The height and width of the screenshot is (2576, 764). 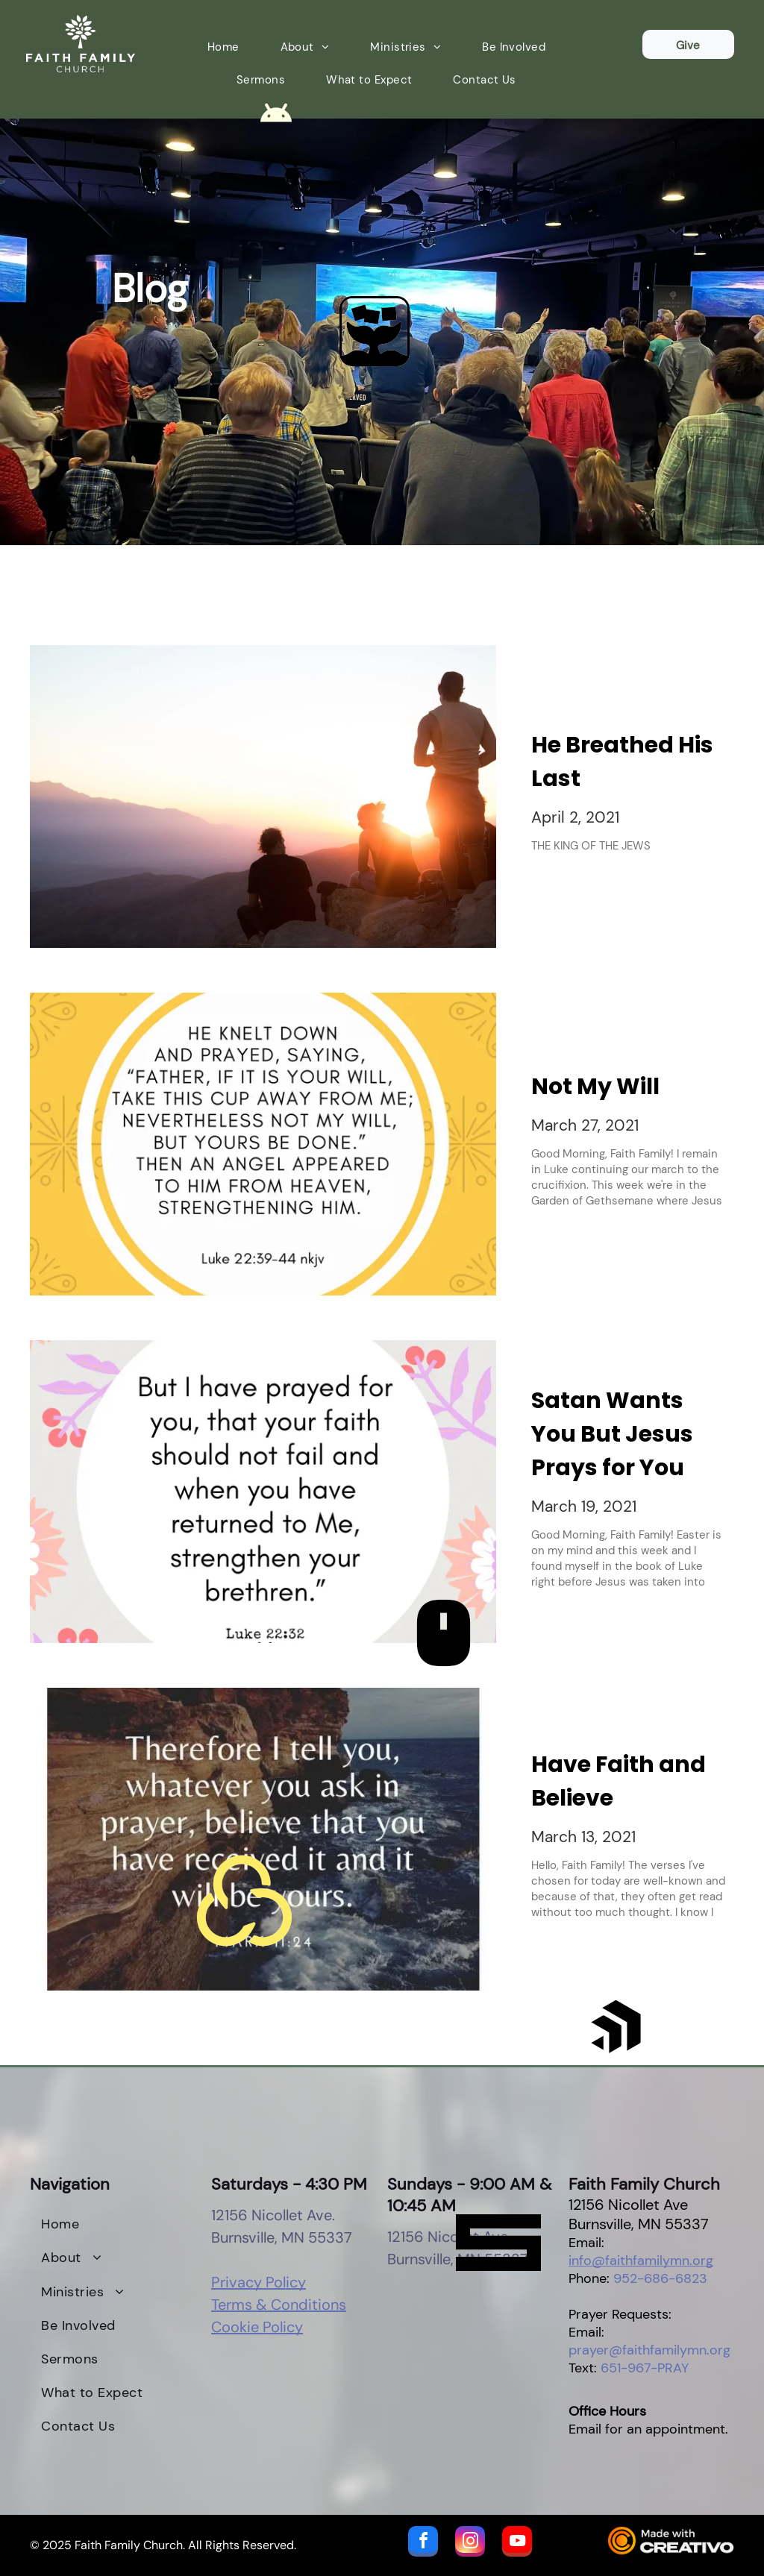 What do you see at coordinates (375, 331) in the screenshot?
I see `openfaas serverless platform logo` at bounding box center [375, 331].